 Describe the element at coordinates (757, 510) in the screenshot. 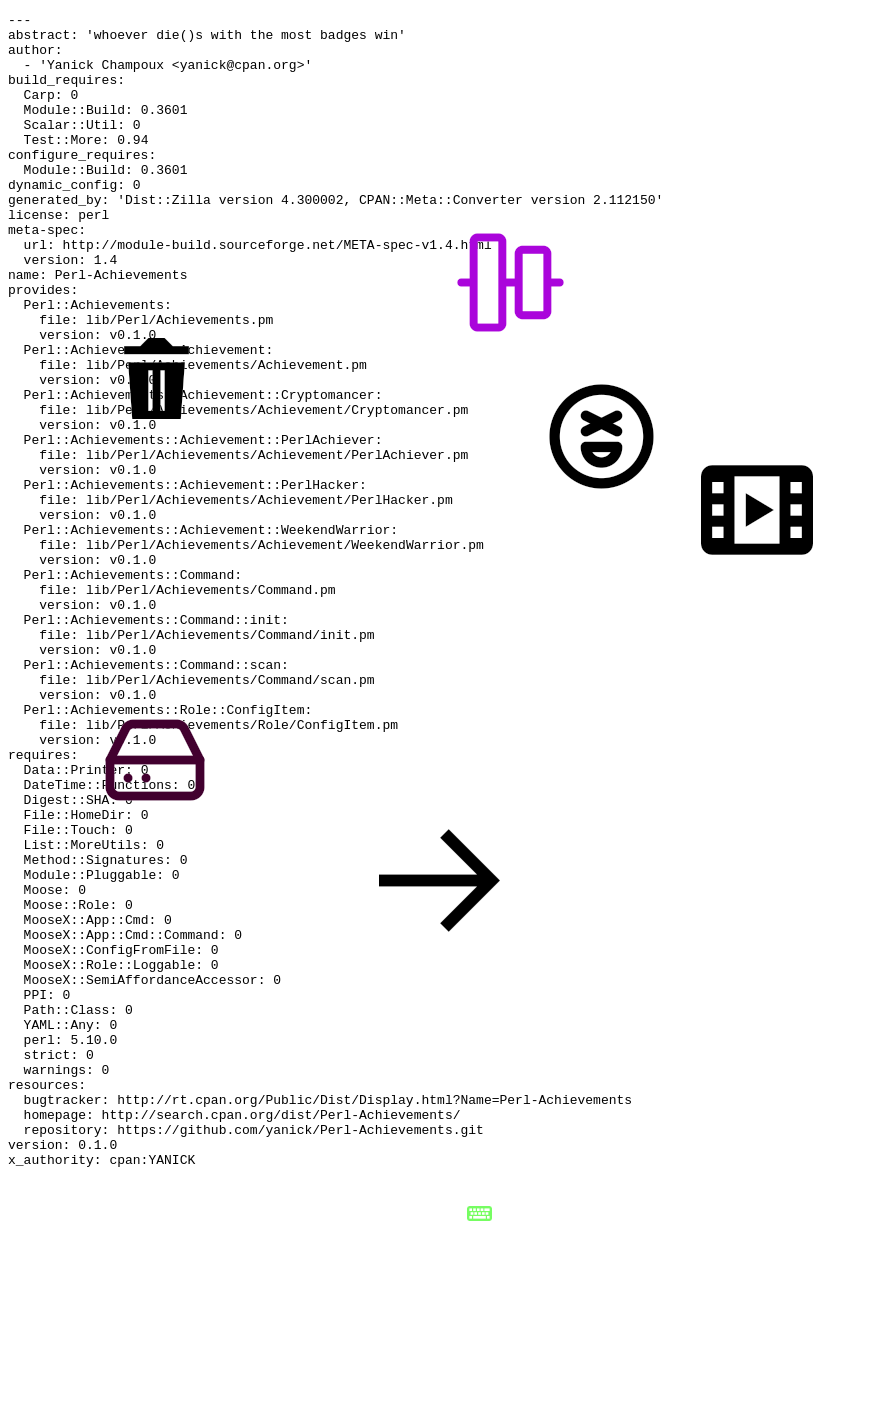

I see `play video or movie content` at that location.